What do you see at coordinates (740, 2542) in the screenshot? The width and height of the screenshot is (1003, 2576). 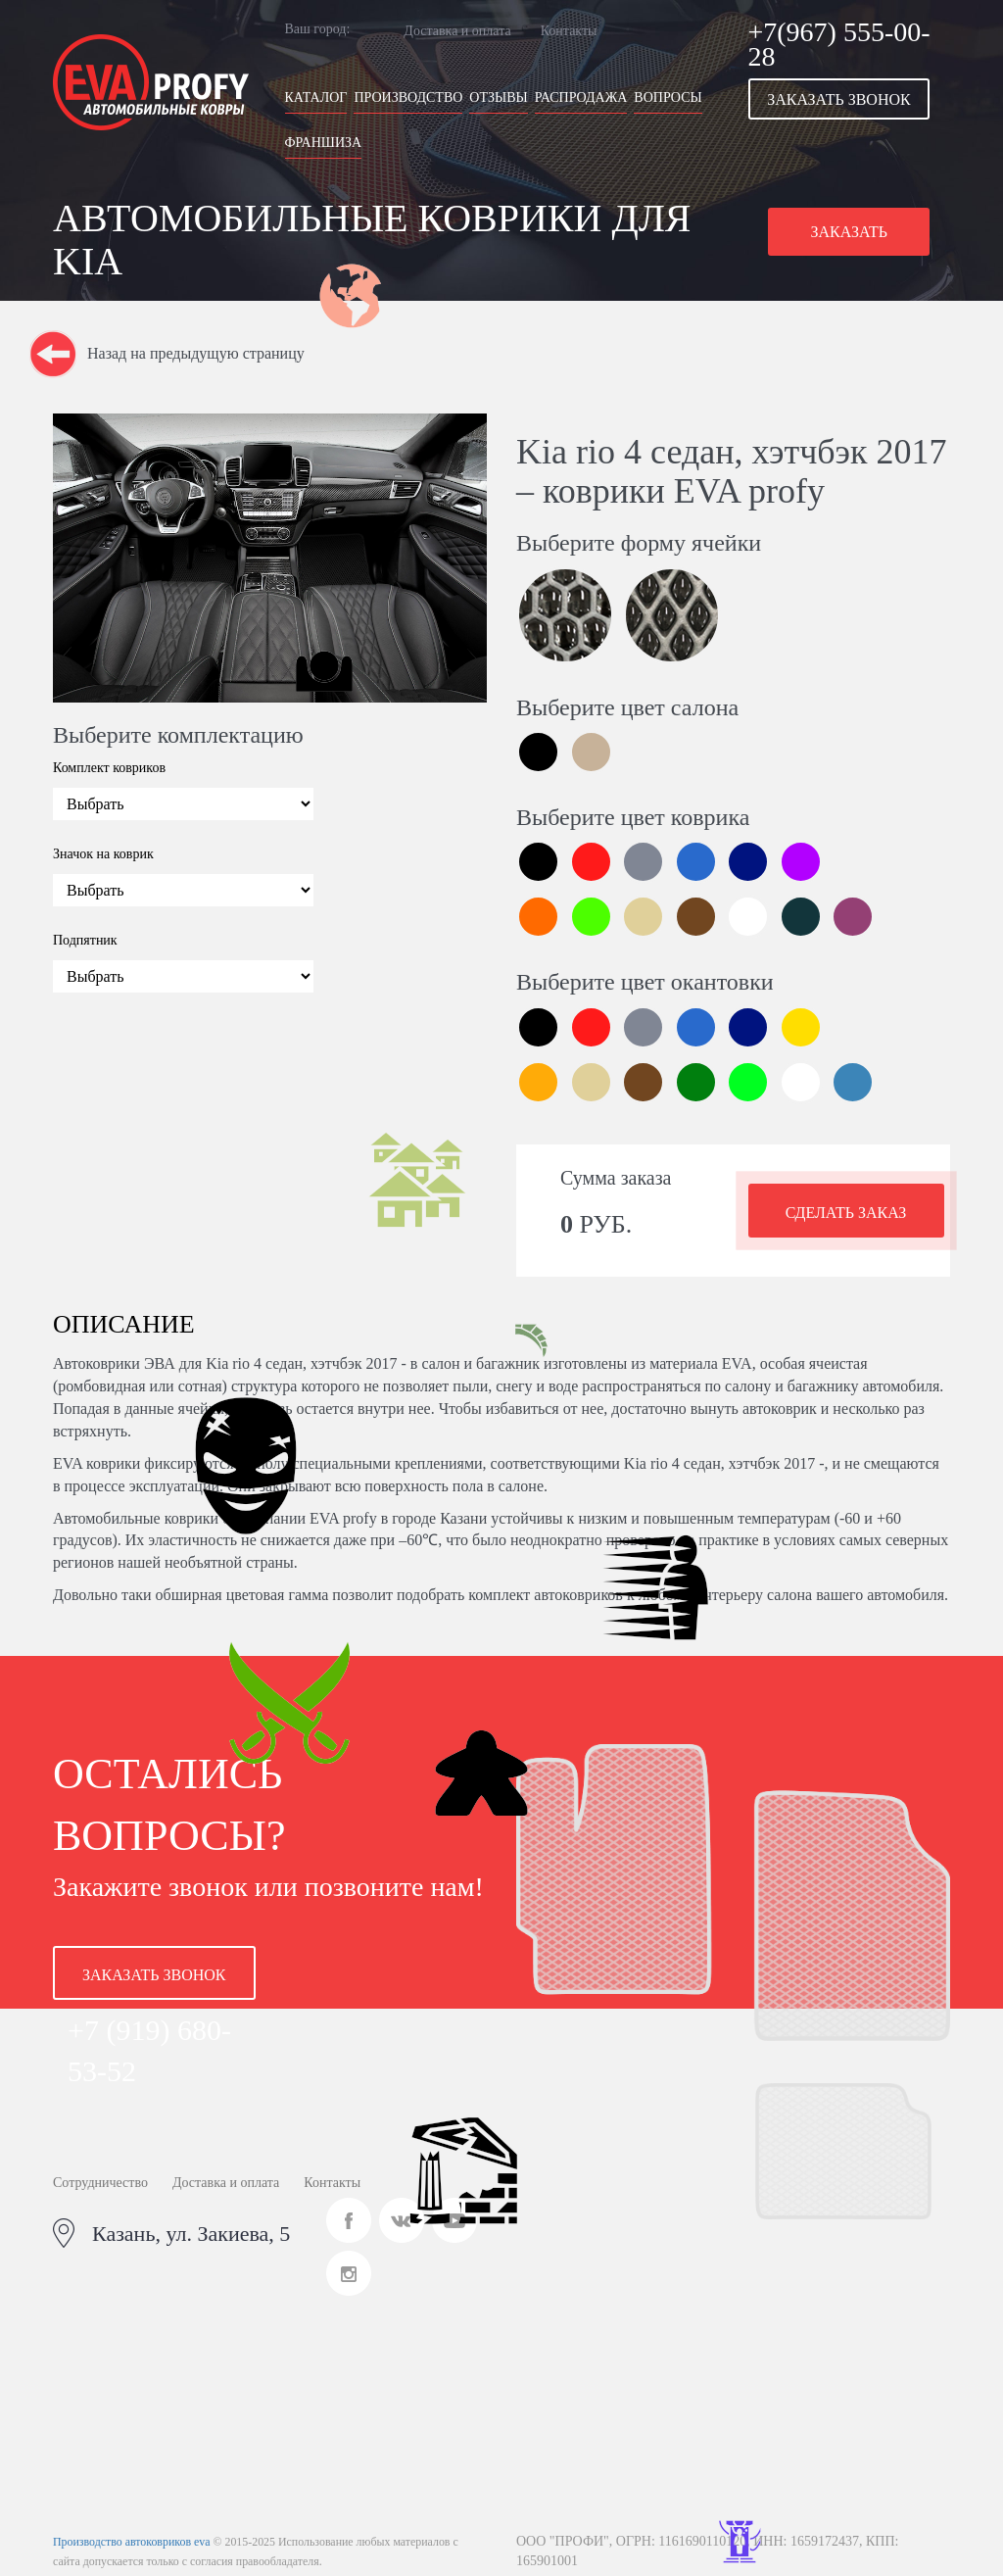 I see `enter cryogenic sleep or stasis mode` at bounding box center [740, 2542].